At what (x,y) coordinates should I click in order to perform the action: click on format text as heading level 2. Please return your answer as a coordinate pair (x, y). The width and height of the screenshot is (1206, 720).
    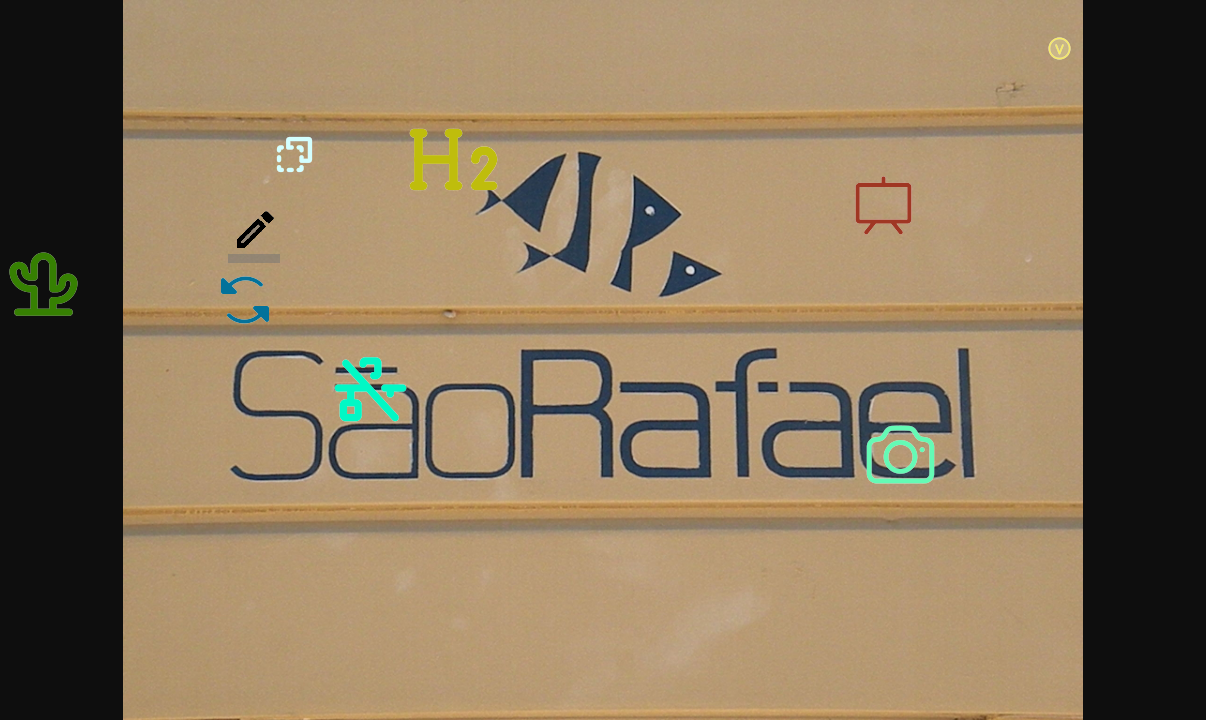
    Looking at the image, I should click on (453, 159).